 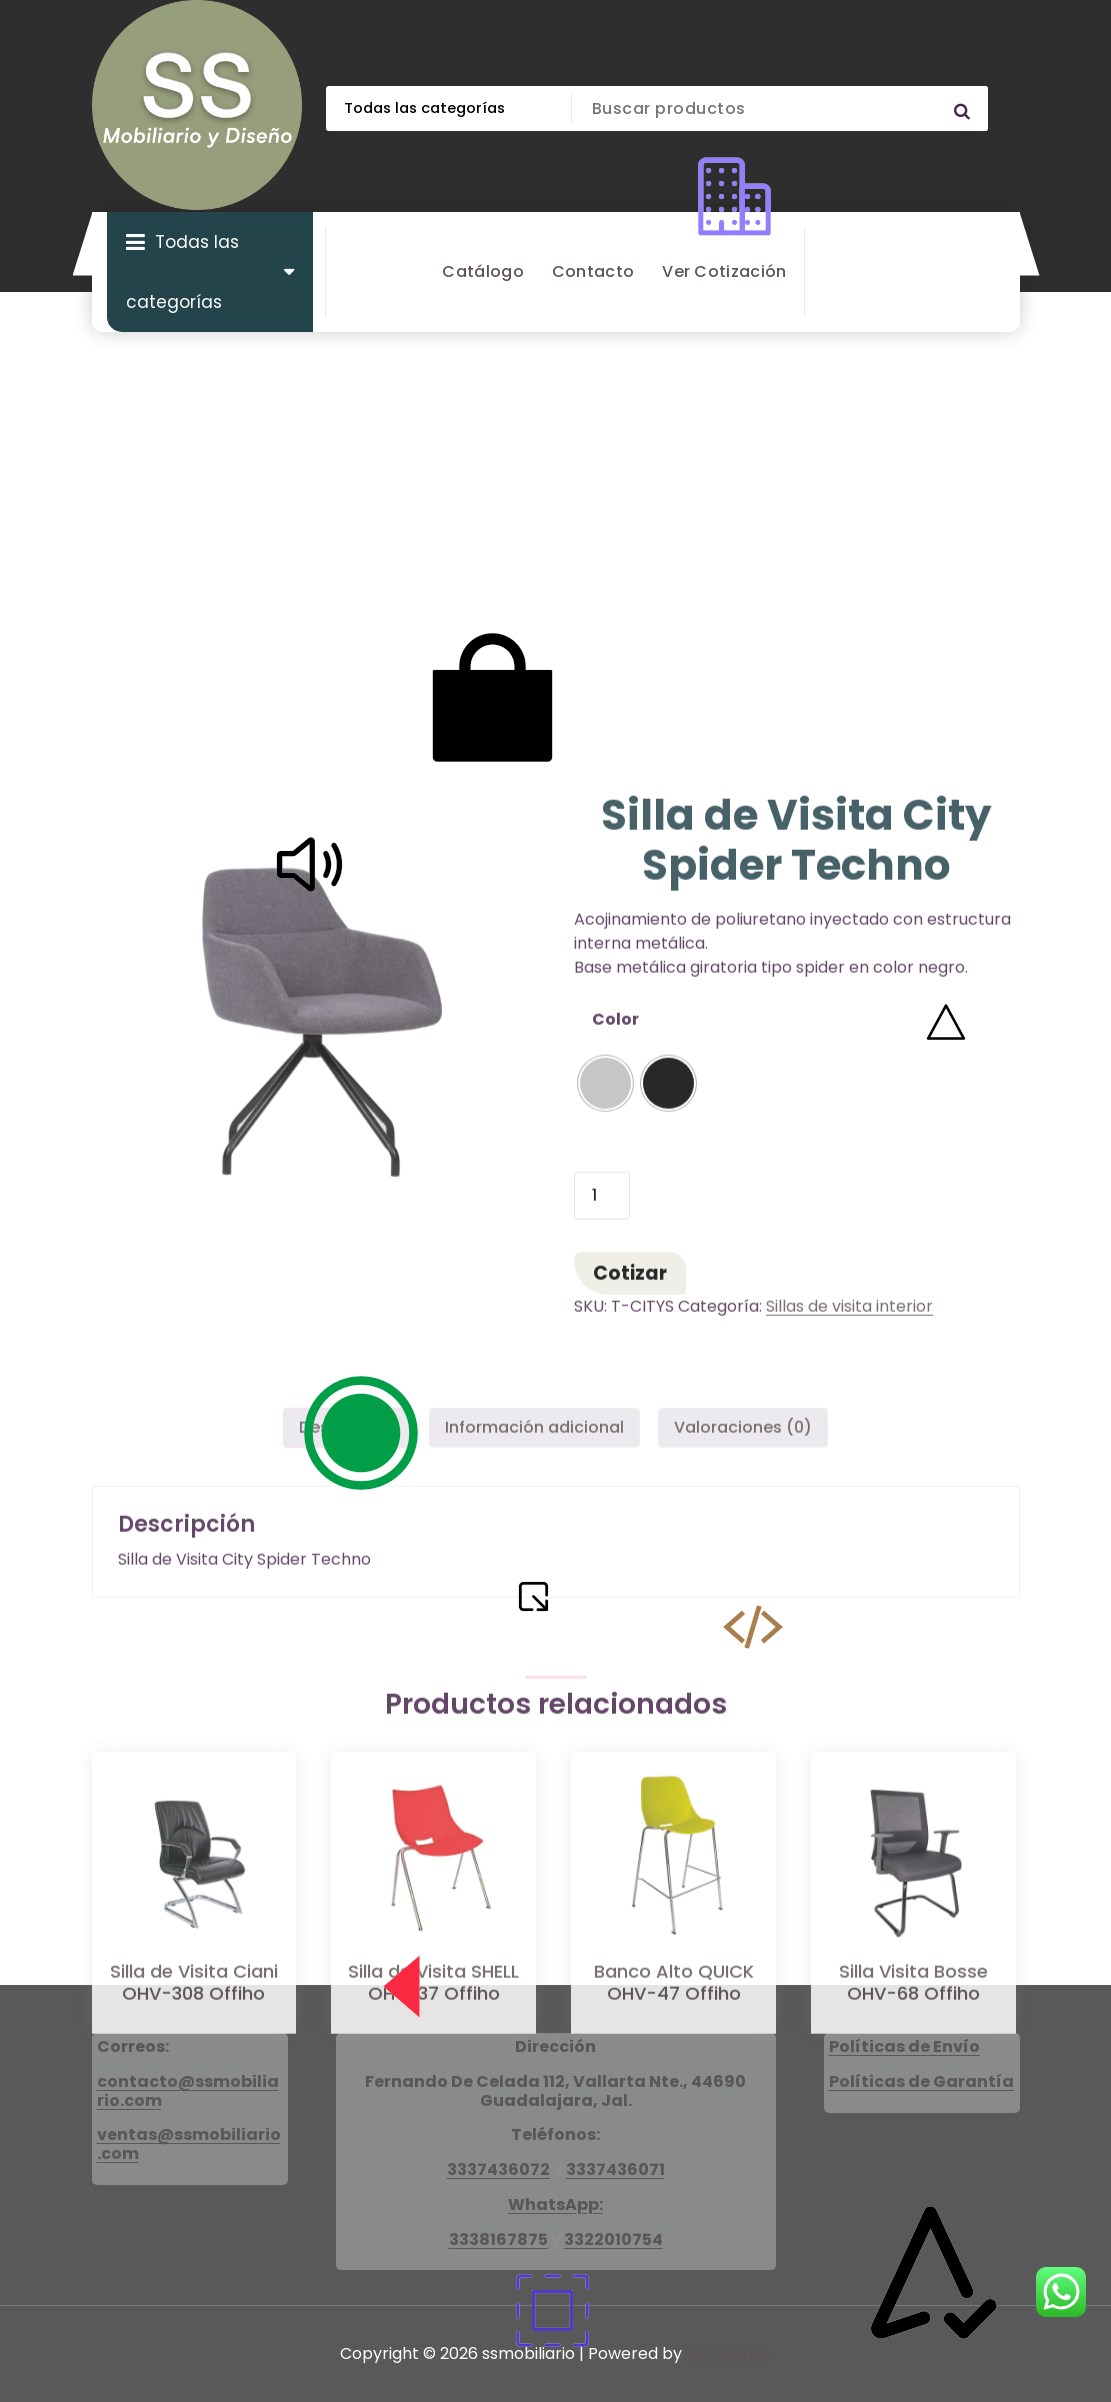 I want to click on expand content to full screen, so click(x=533, y=1596).